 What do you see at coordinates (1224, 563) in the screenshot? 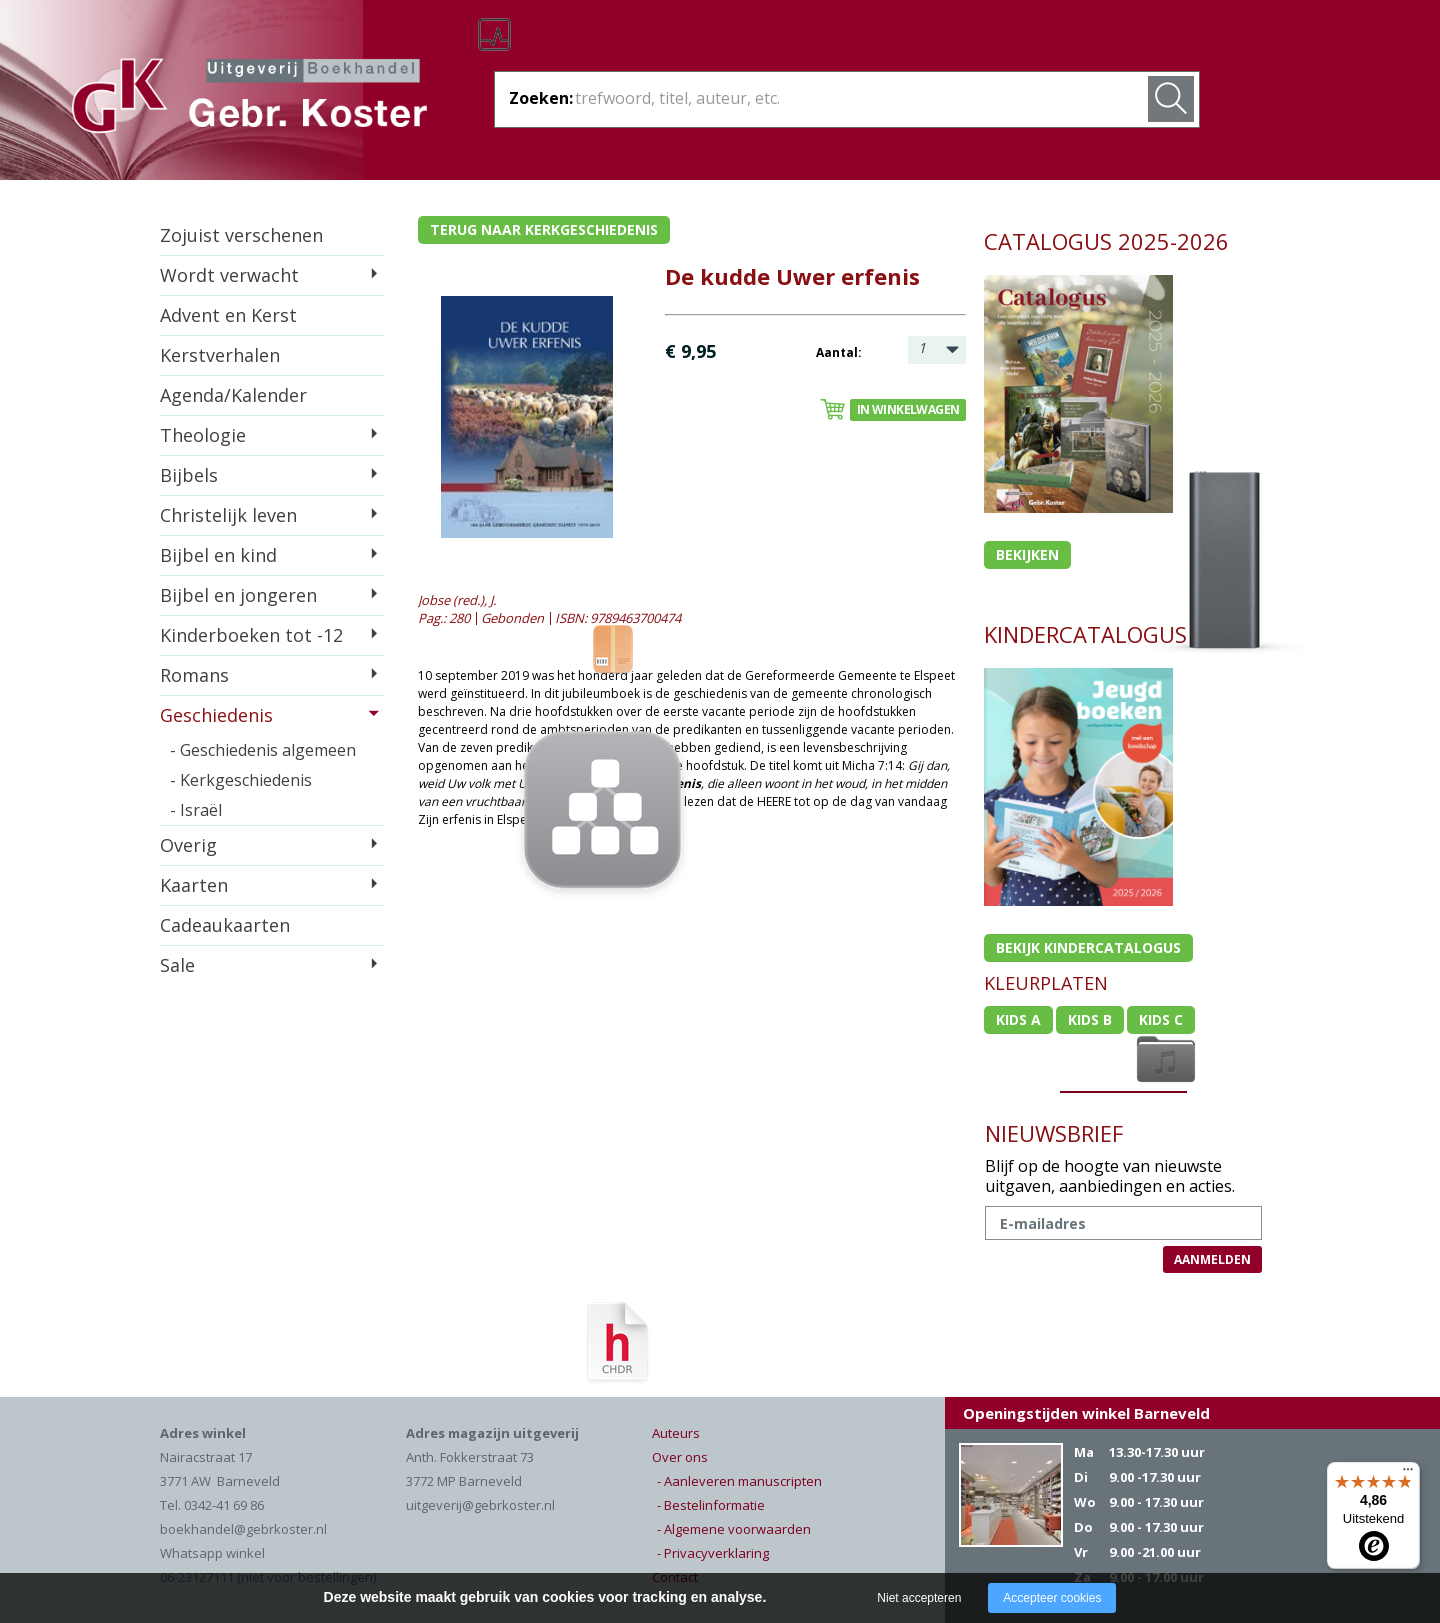
I see `iPod nano device connected` at bounding box center [1224, 563].